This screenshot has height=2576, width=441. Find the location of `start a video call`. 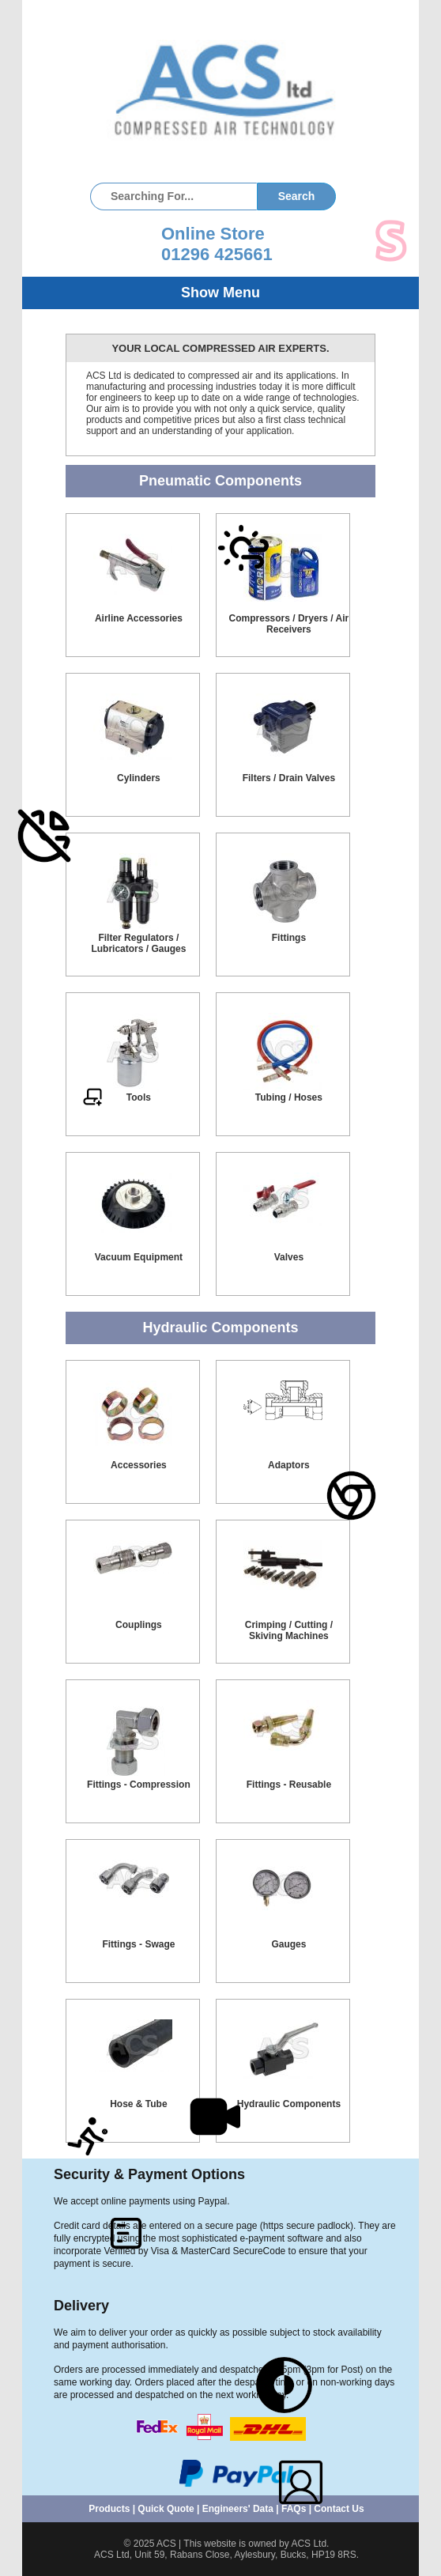

start a video call is located at coordinates (217, 2117).